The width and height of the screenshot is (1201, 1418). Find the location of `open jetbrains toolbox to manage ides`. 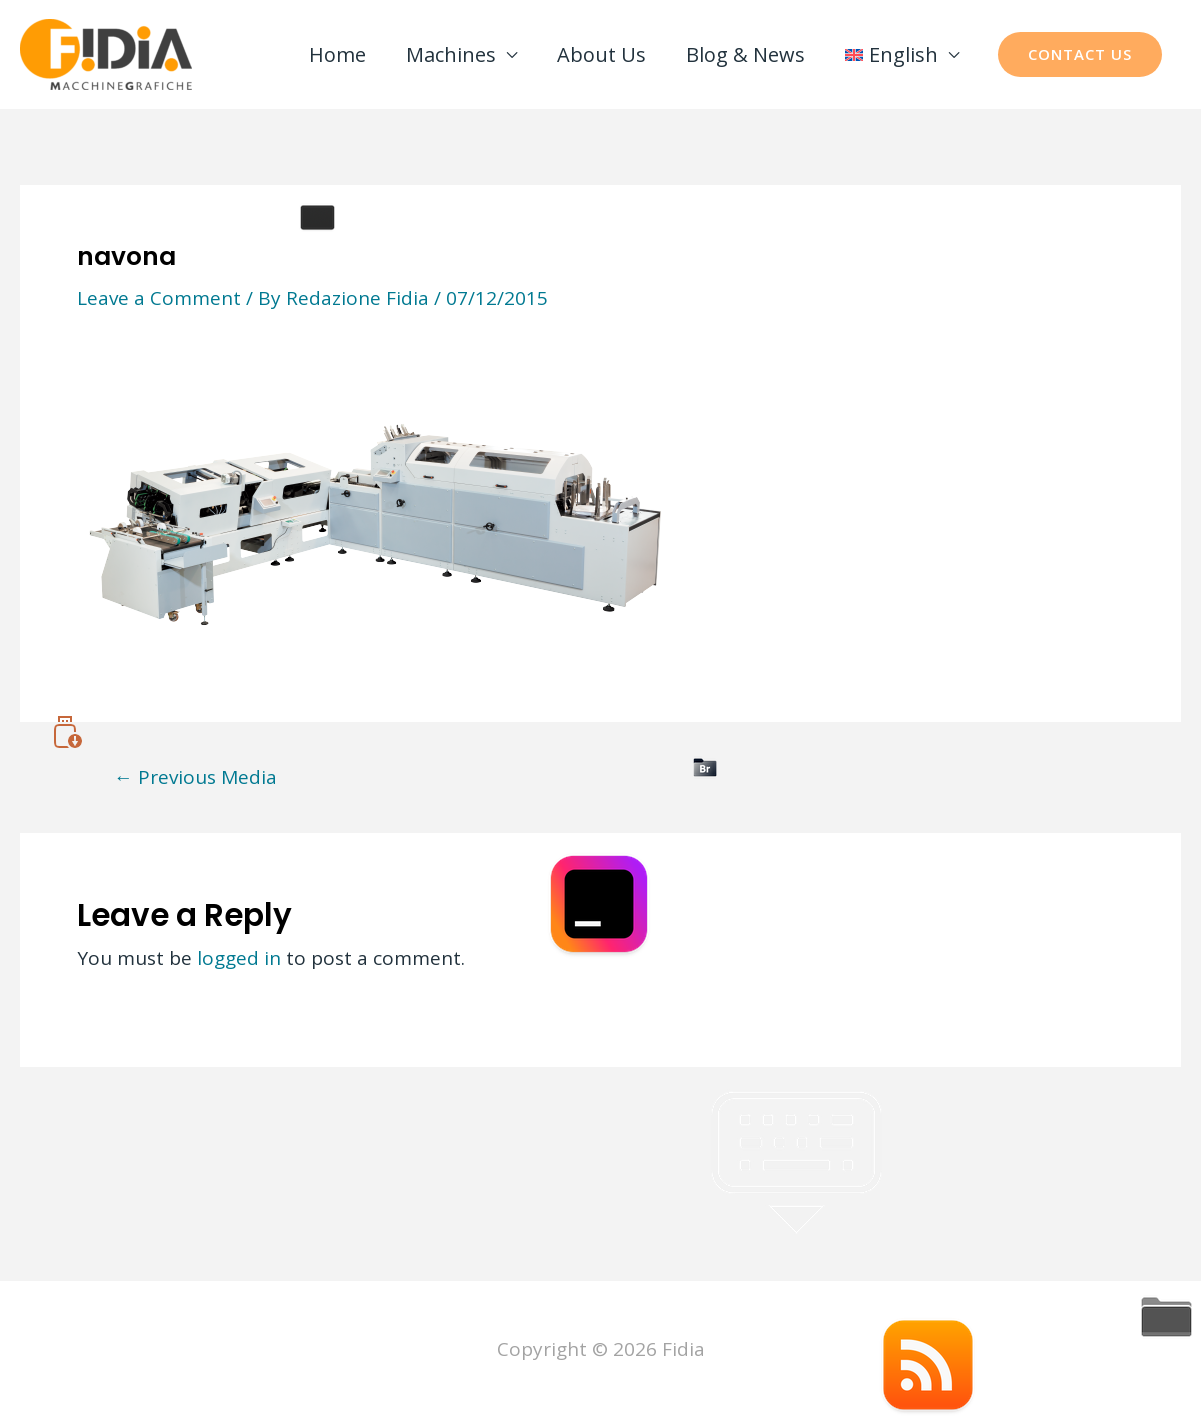

open jetbrains toolbox to manage ides is located at coordinates (599, 904).